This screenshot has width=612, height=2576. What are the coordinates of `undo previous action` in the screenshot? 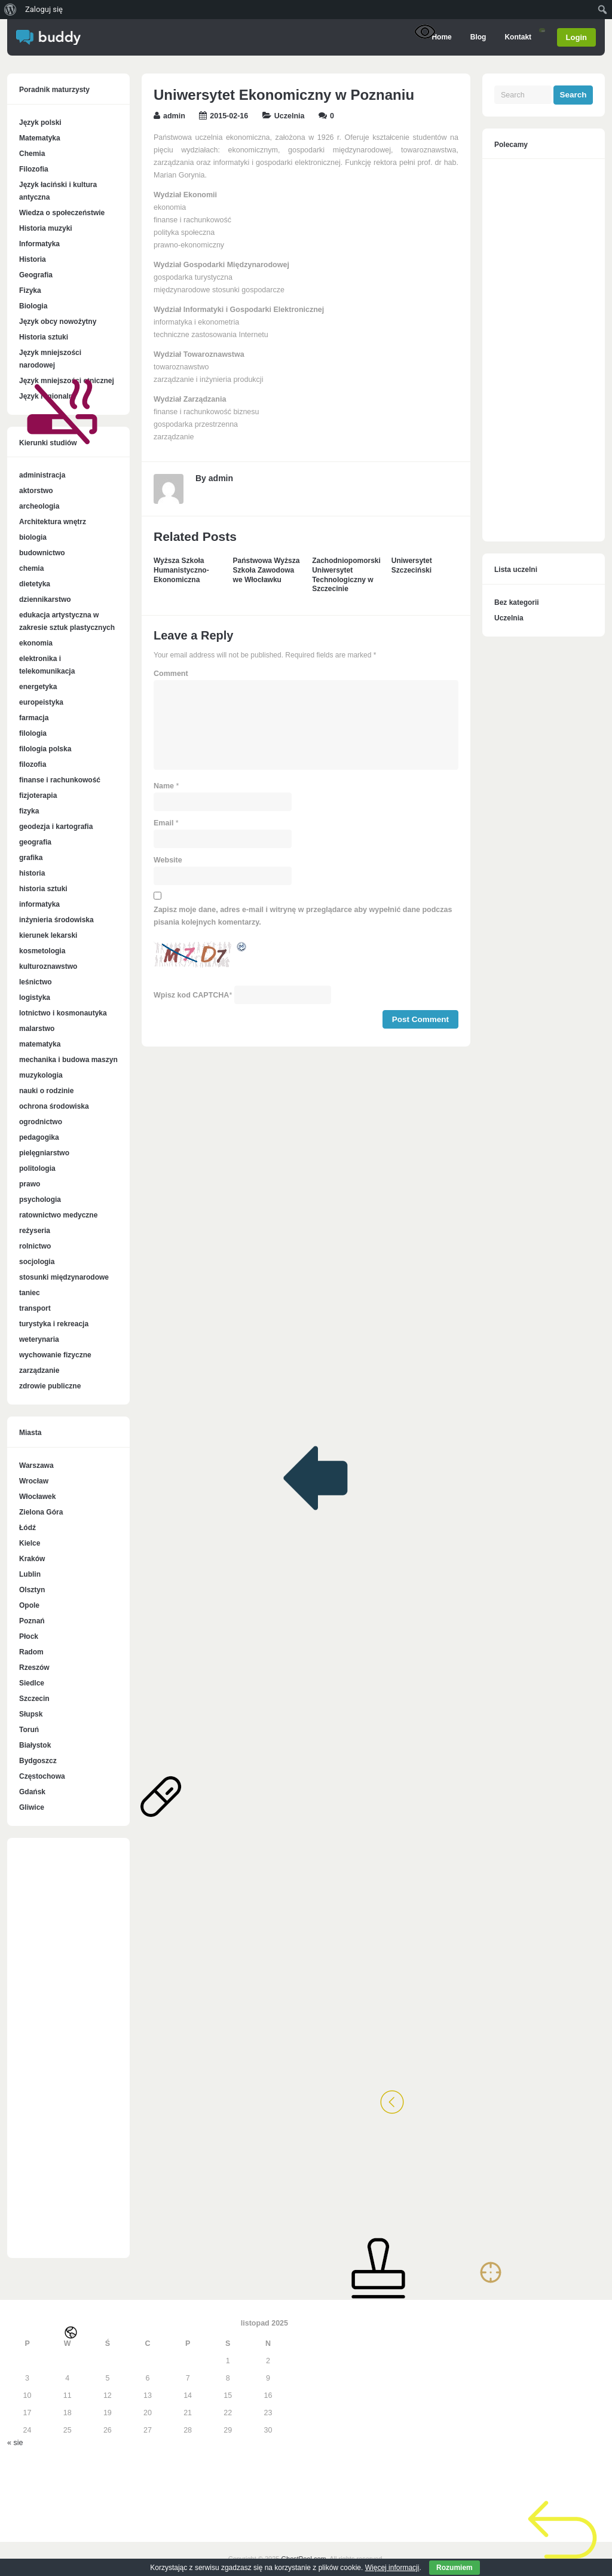 It's located at (562, 2532).